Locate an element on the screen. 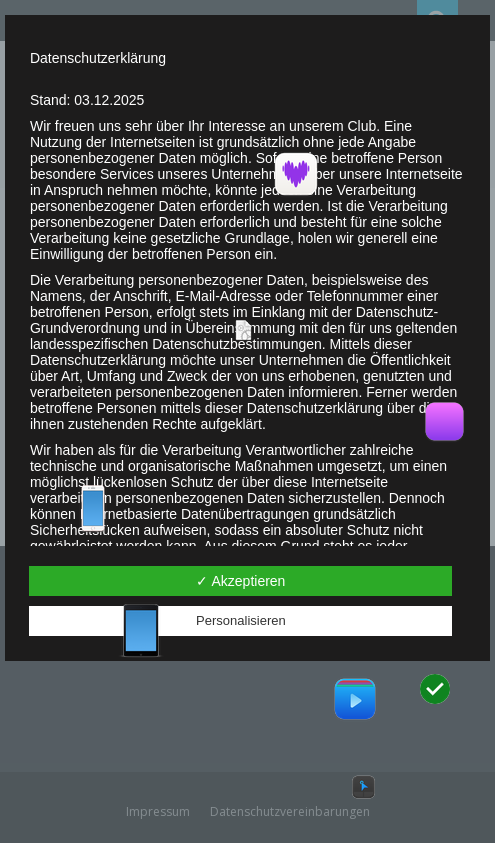 The width and height of the screenshot is (495, 843). iPad mini device connected via cellular is located at coordinates (141, 626).